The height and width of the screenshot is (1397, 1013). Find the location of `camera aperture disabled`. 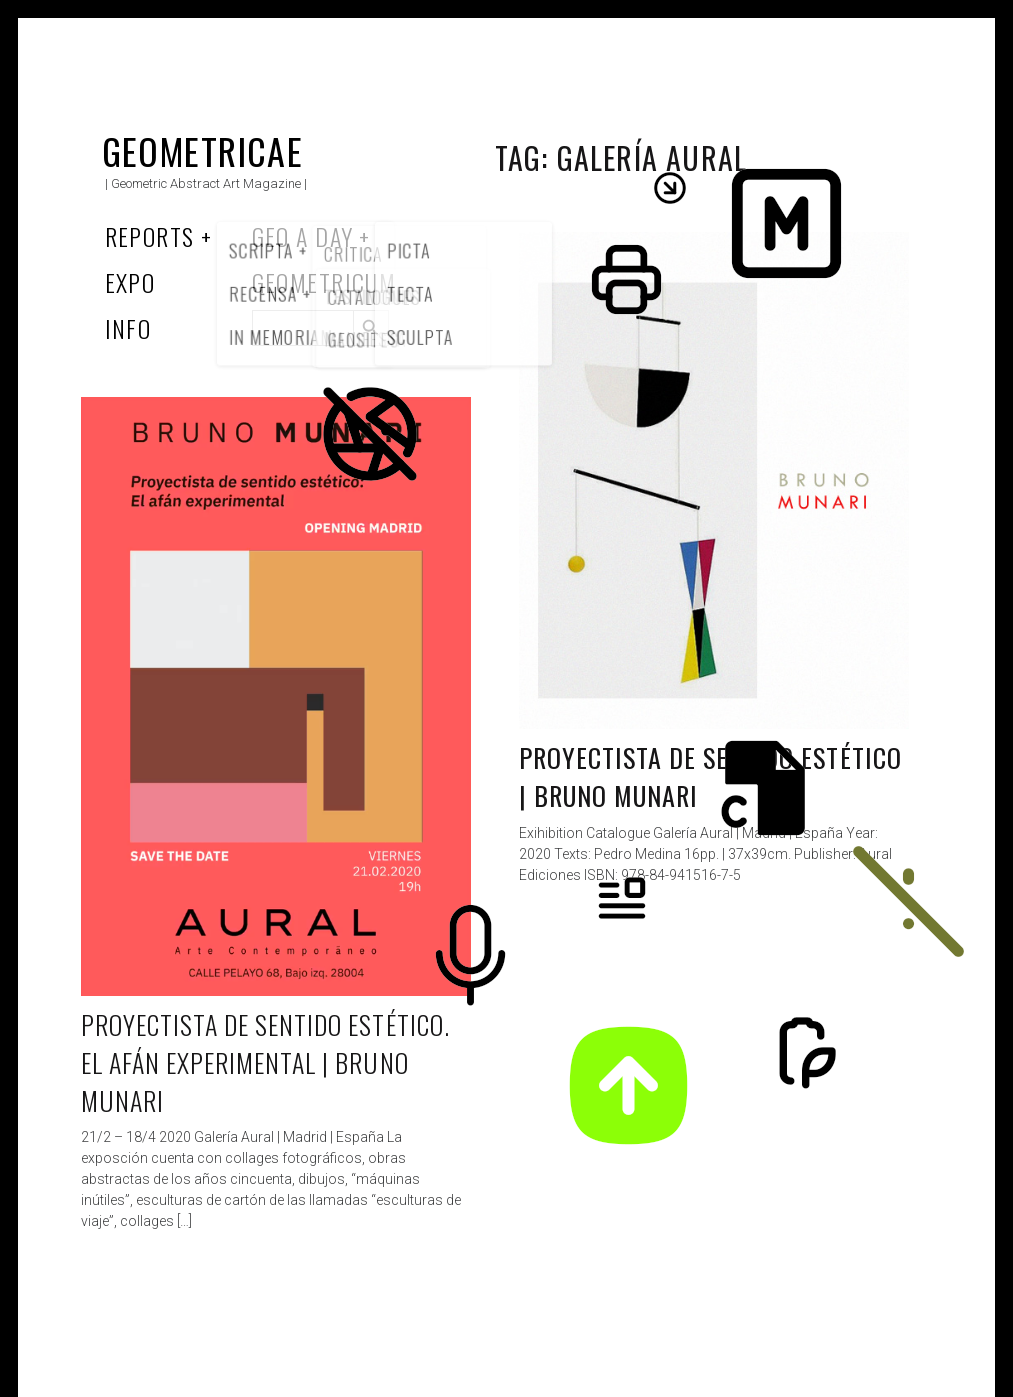

camera aperture disabled is located at coordinates (370, 434).